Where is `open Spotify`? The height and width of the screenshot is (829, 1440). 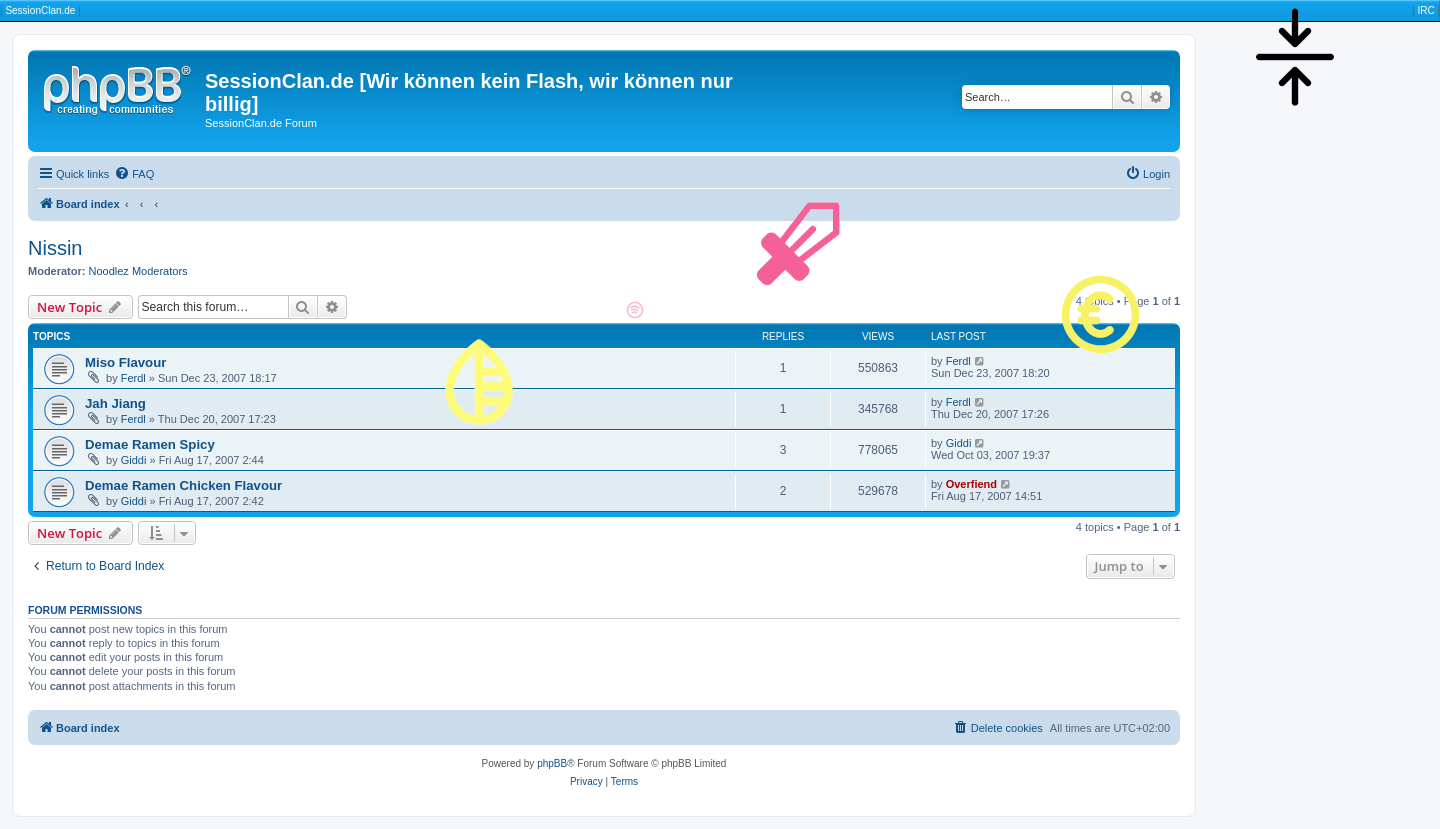 open Spotify is located at coordinates (635, 310).